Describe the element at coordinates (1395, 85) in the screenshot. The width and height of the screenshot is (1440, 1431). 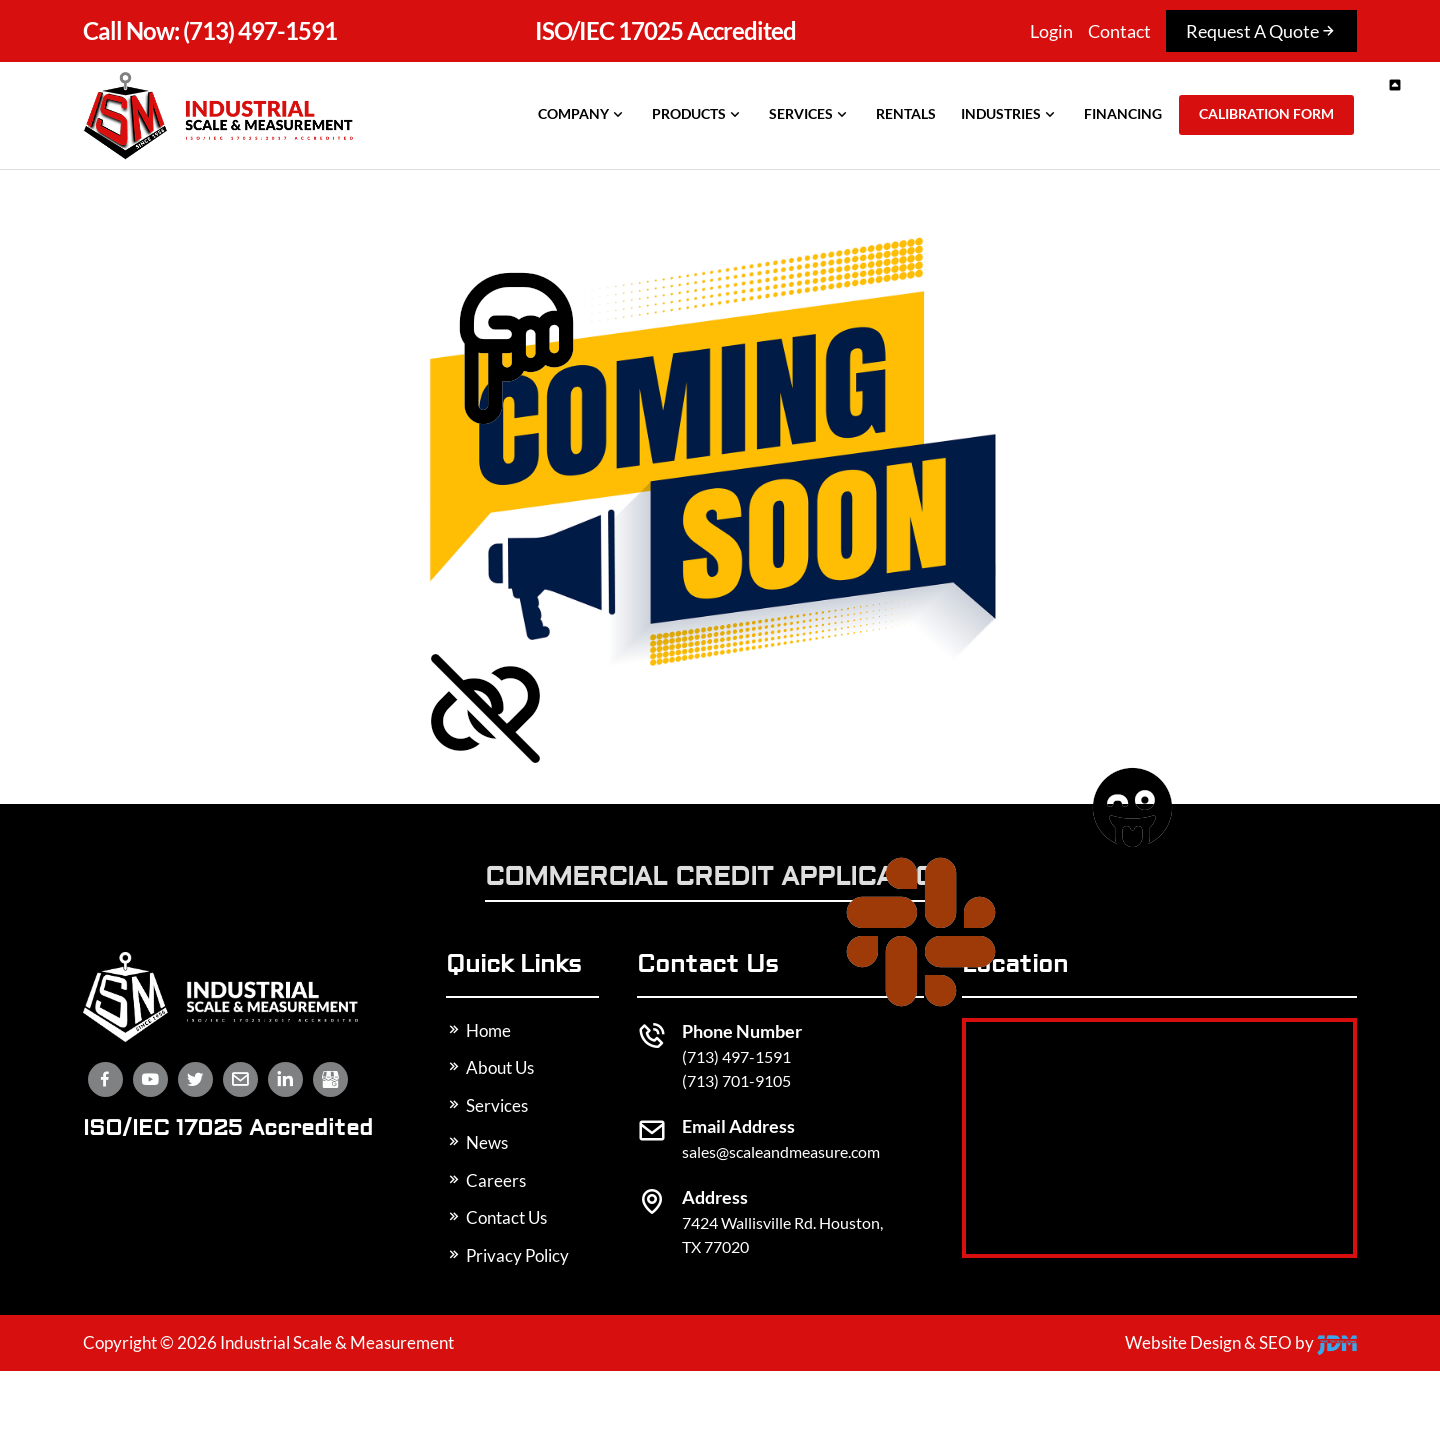
I see `expand content or show more options` at that location.